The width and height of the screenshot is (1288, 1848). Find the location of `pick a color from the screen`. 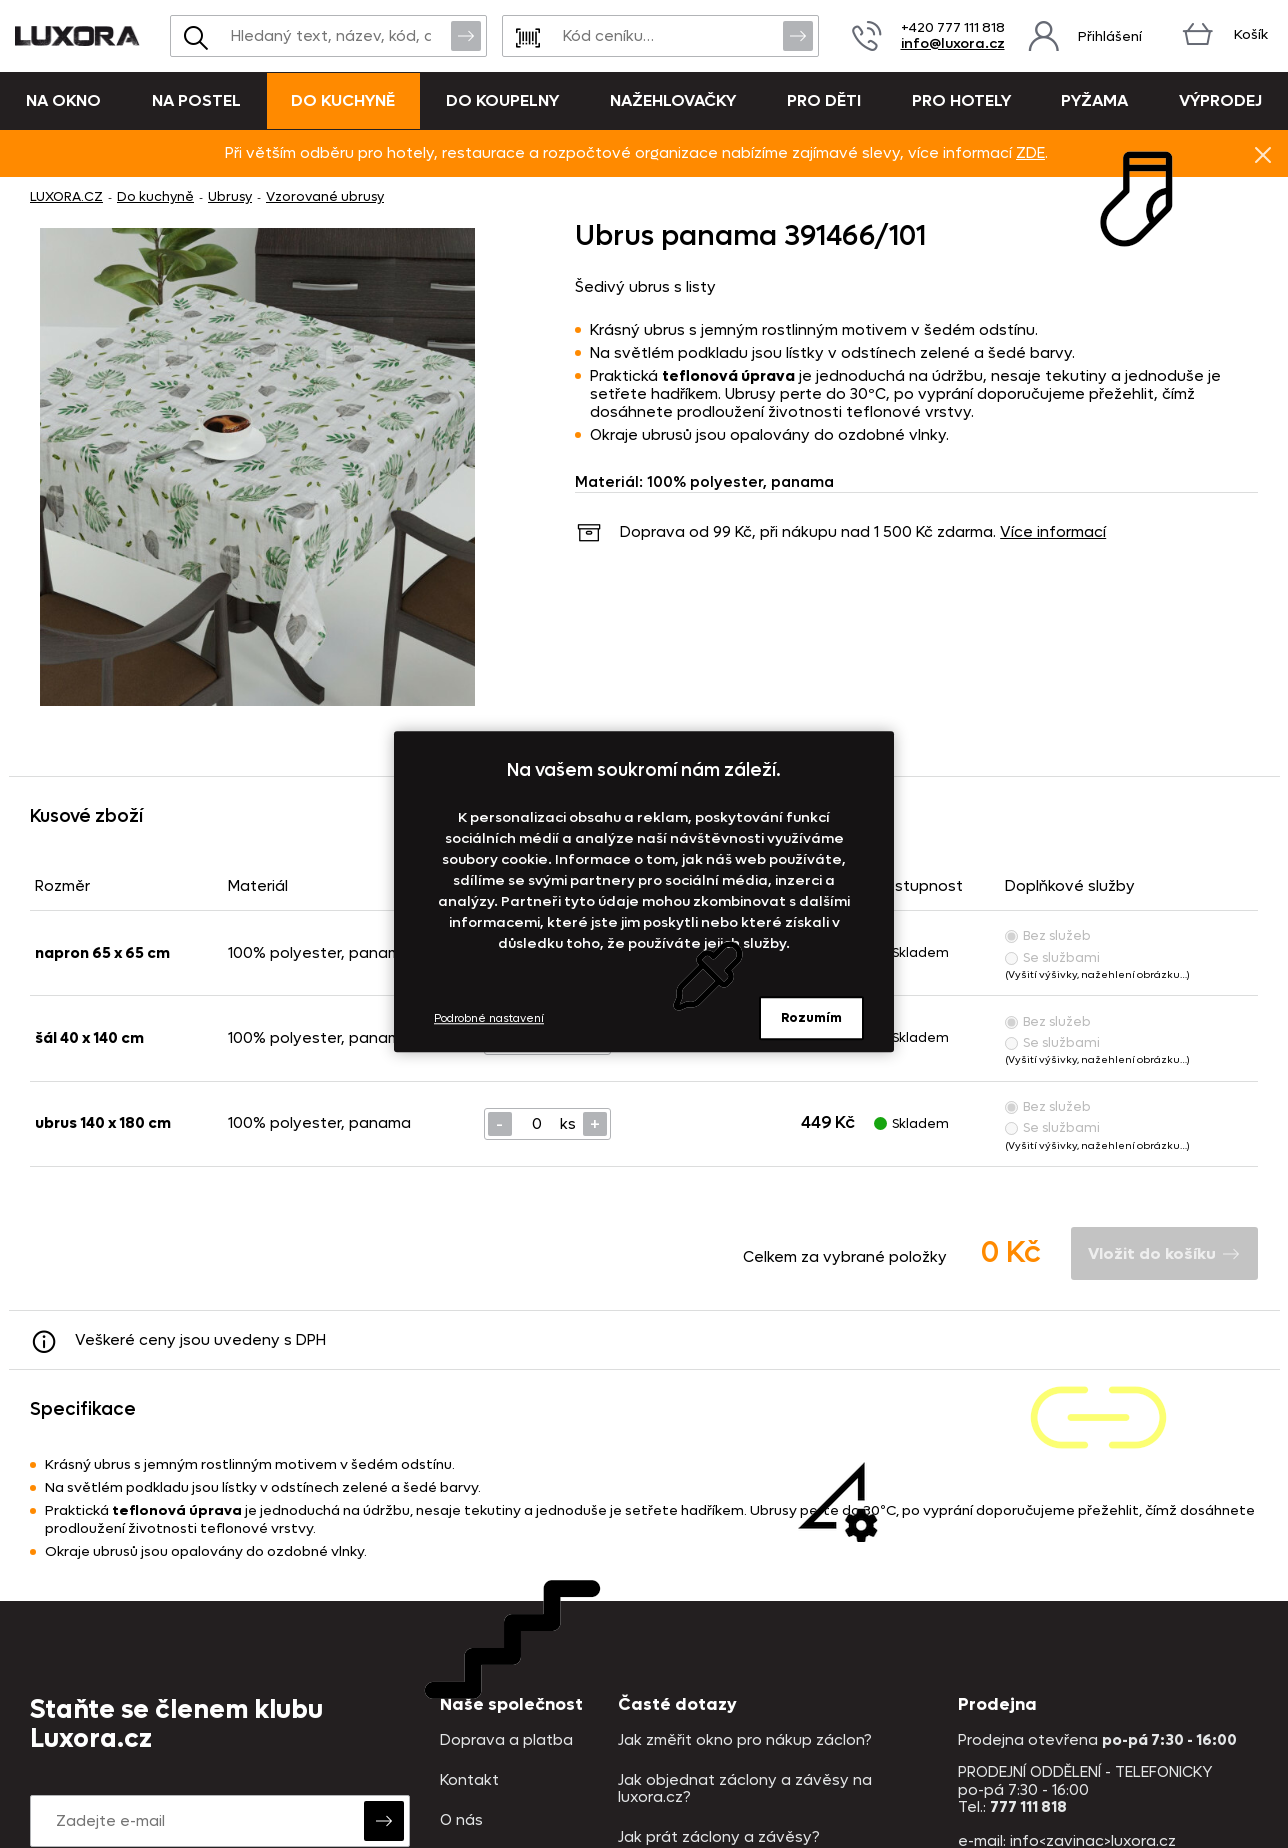

pick a color from the screen is located at coordinates (708, 976).